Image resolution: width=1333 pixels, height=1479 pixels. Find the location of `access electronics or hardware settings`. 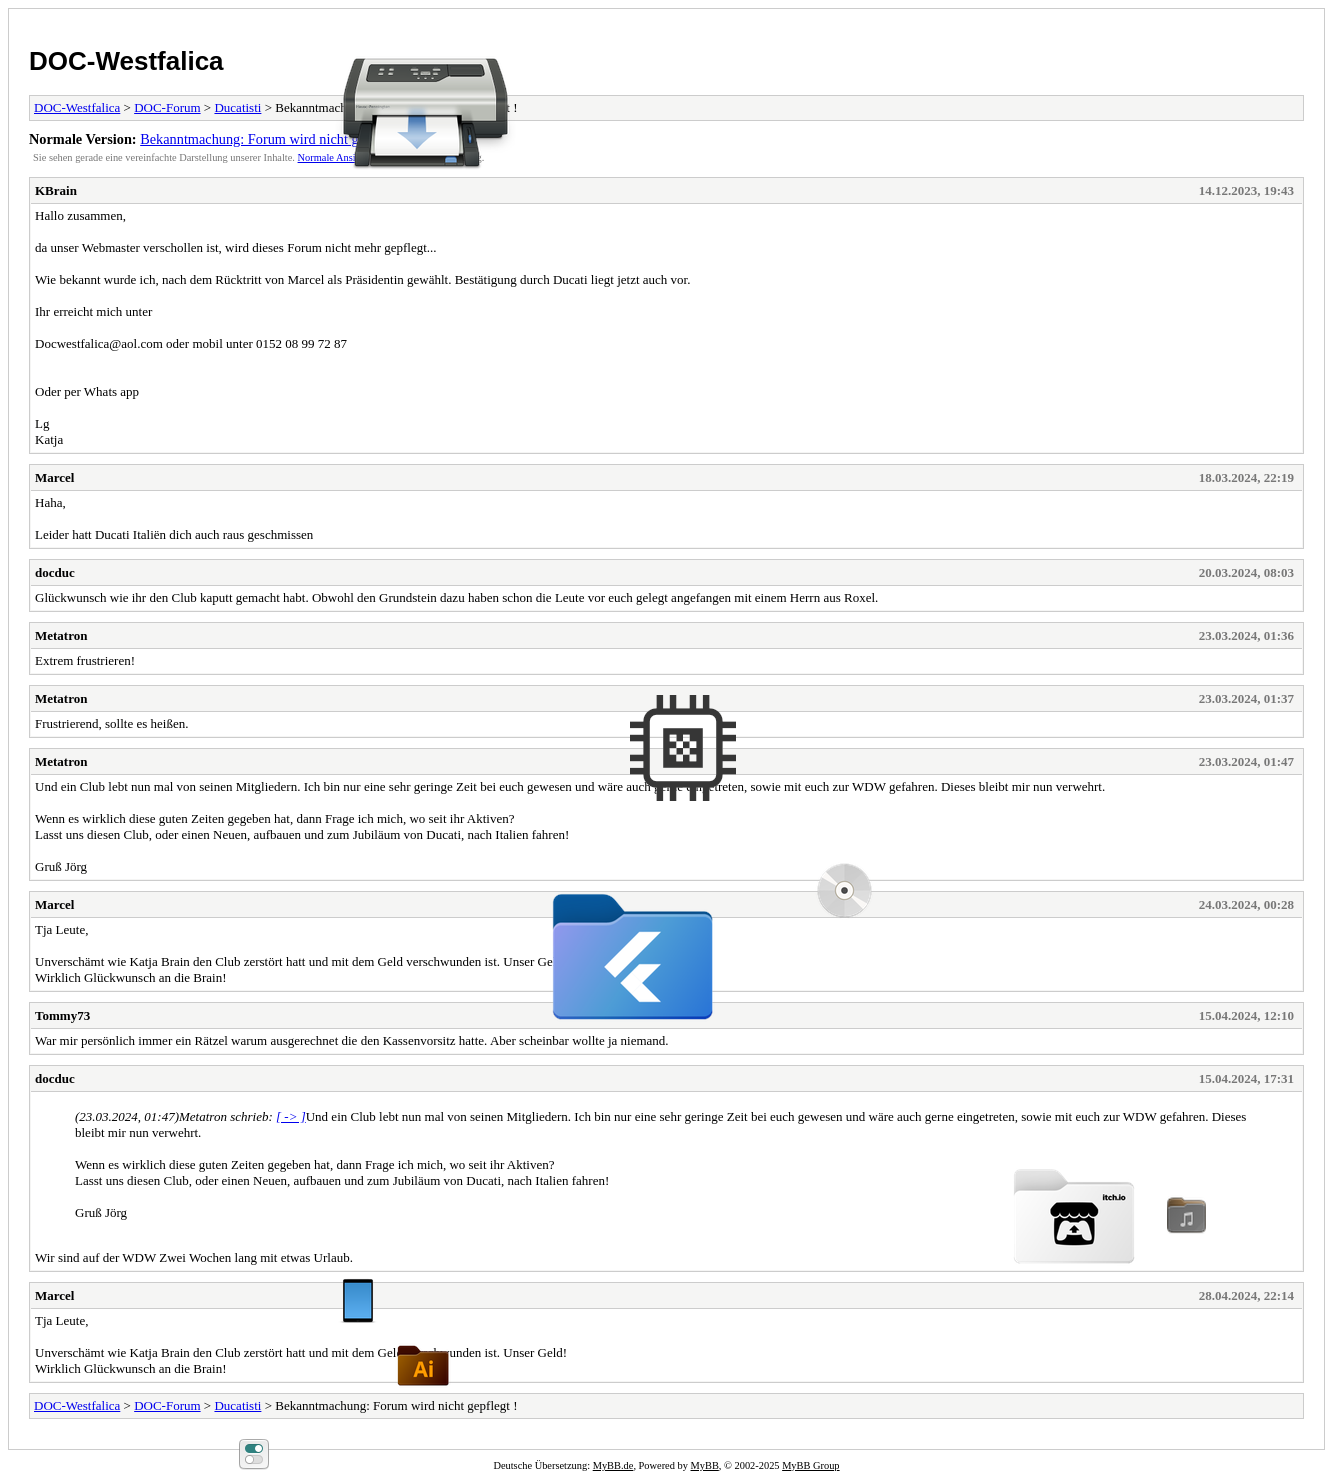

access electronics or hardware settings is located at coordinates (683, 748).